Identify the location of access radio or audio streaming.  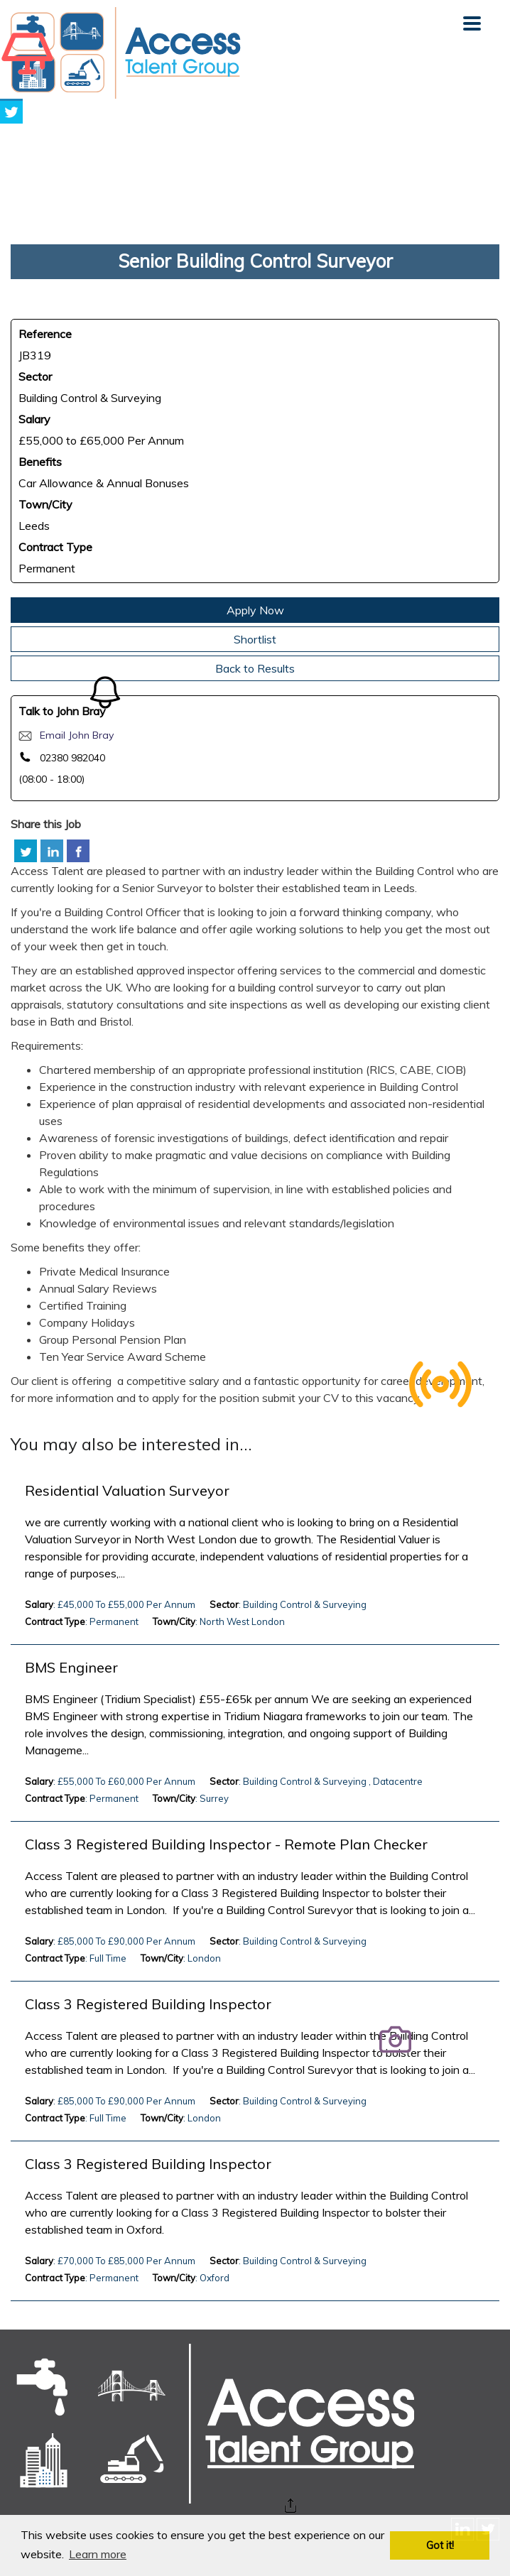
(440, 1384).